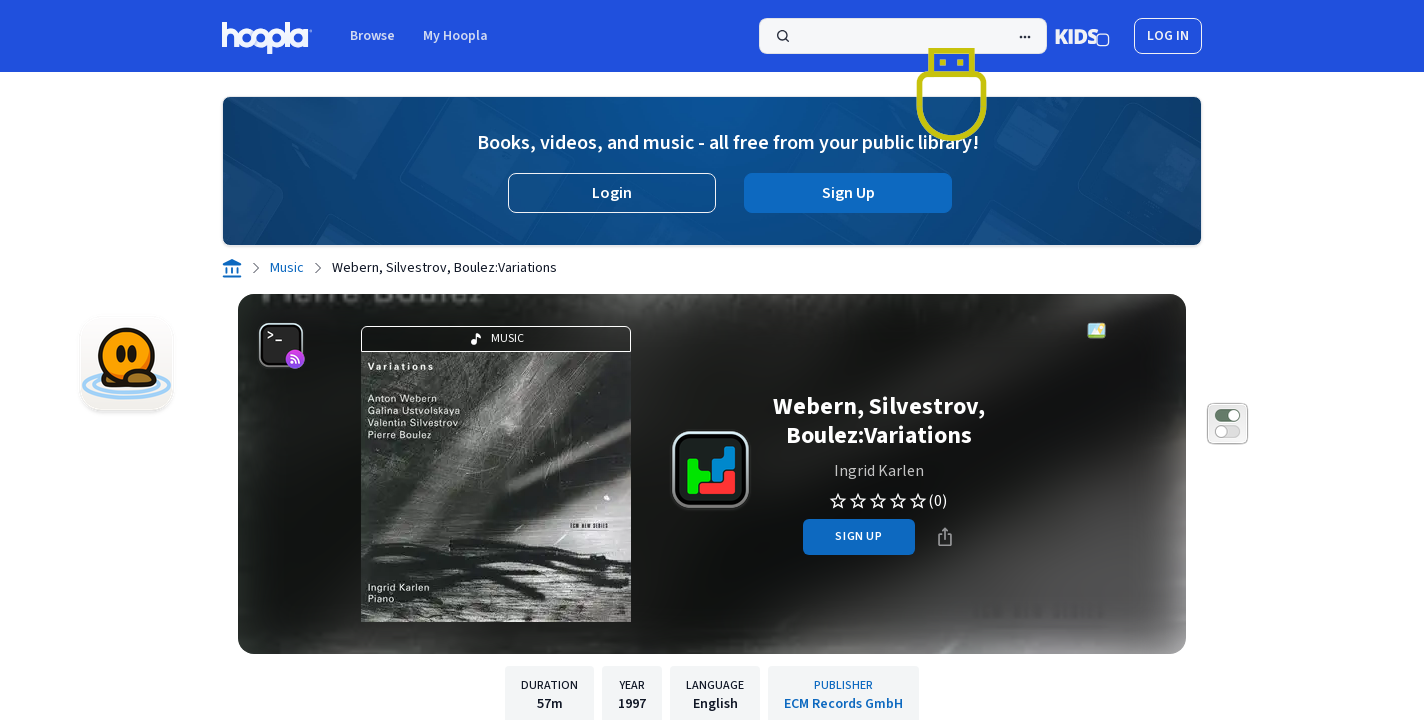 The width and height of the screenshot is (1424, 720). I want to click on launch petris puzzle game, so click(710, 469).